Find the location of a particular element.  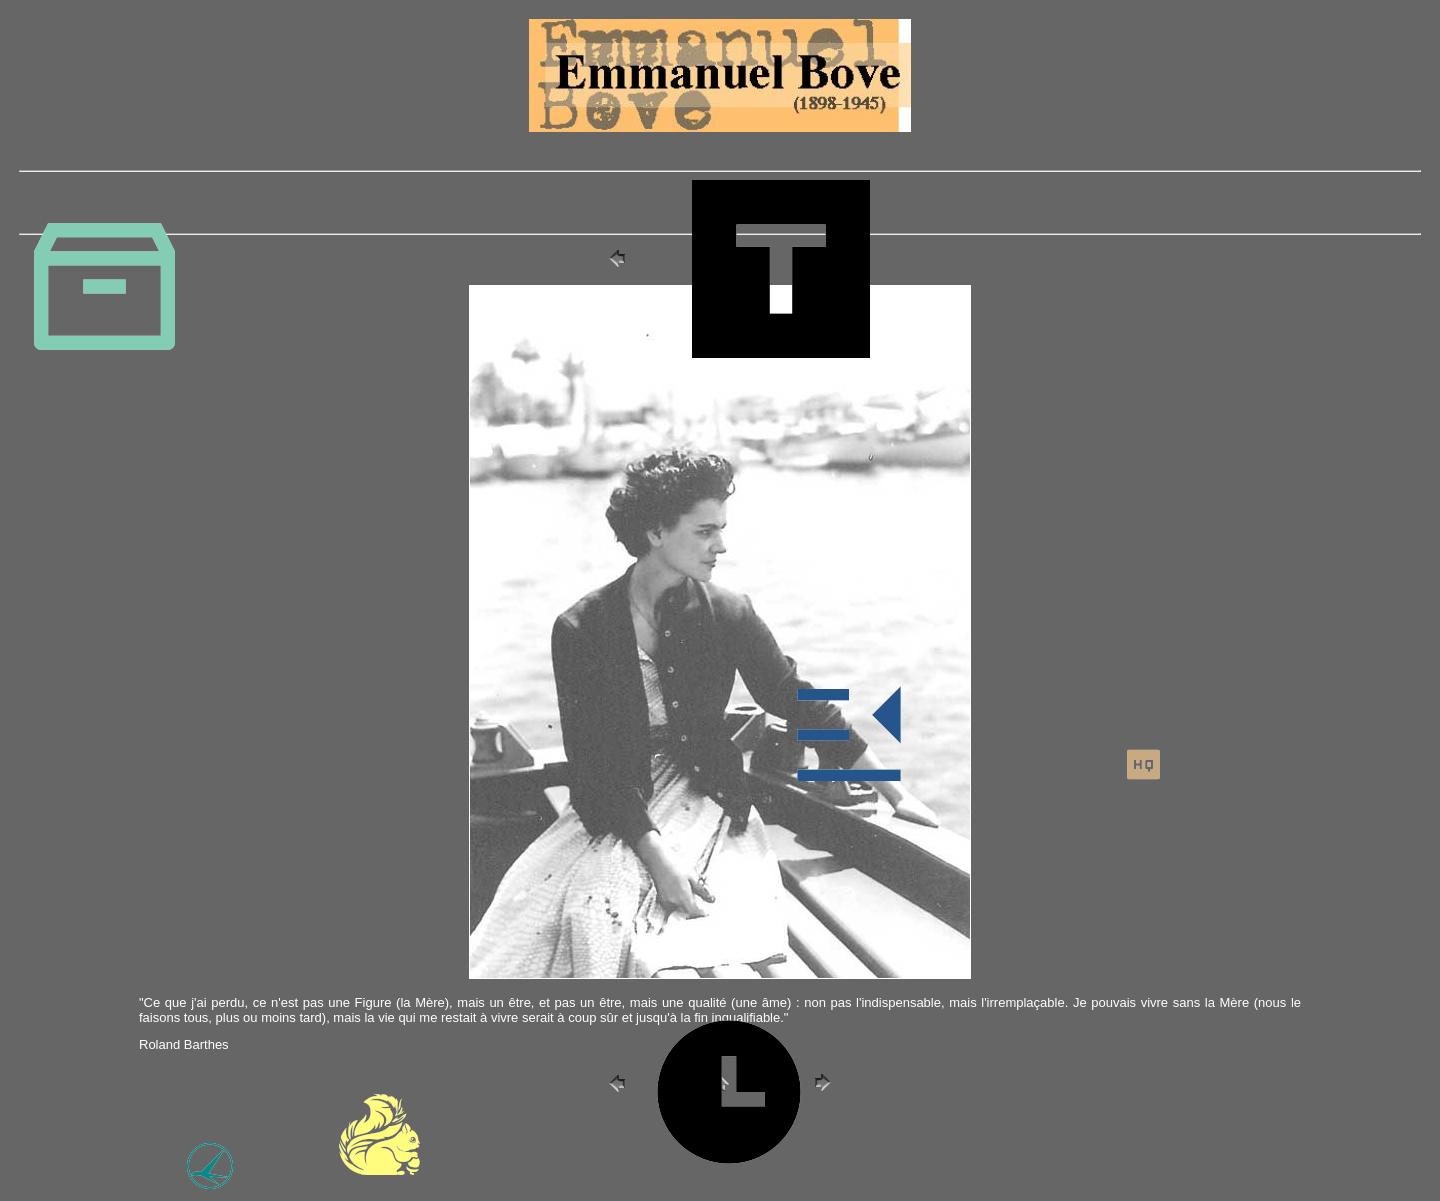

apache flink logo is located at coordinates (379, 1134).